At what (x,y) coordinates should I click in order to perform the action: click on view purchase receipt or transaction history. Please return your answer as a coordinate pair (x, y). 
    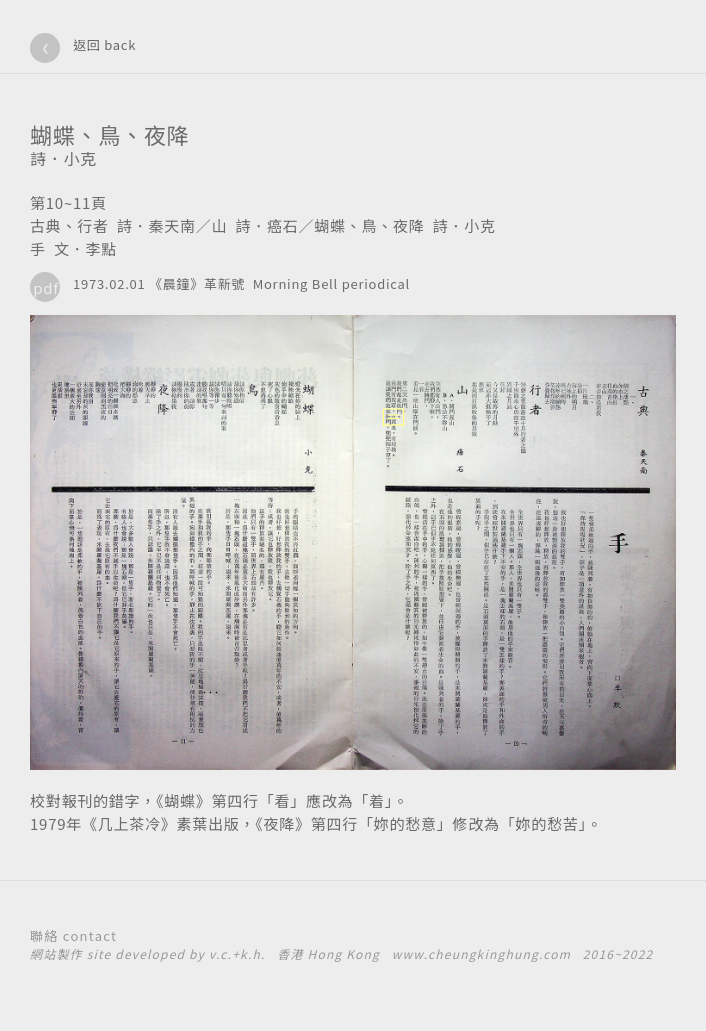
    Looking at the image, I should click on (393, 417).